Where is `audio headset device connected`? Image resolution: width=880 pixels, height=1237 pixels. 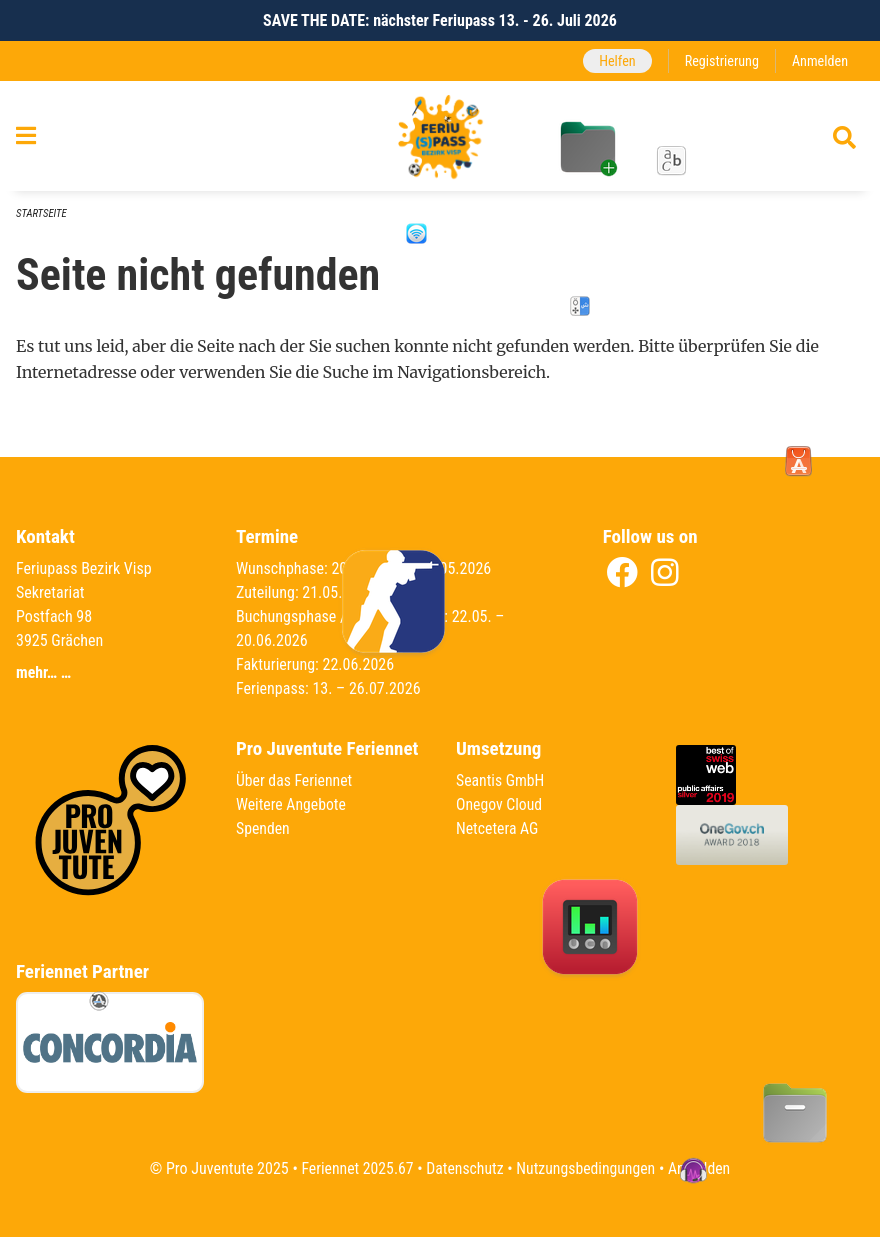 audio headset device connected is located at coordinates (693, 1170).